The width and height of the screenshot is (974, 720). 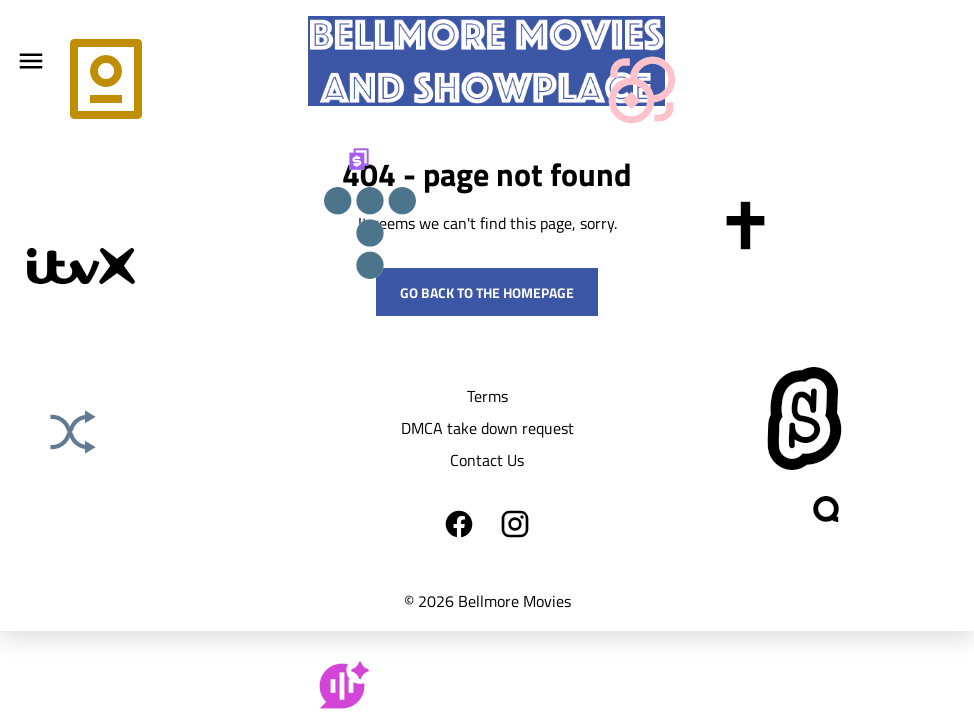 I want to click on view passport or travel document details, so click(x=106, y=79).